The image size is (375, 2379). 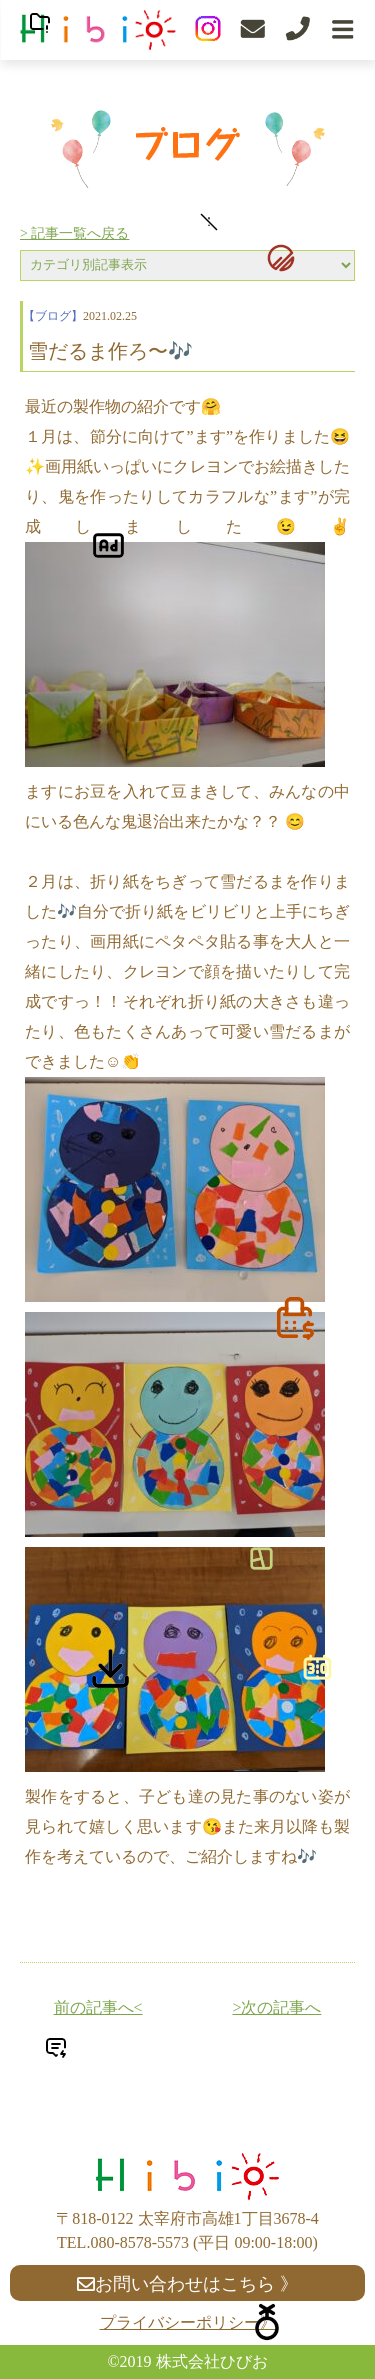 What do you see at coordinates (56, 2047) in the screenshot?
I see `send a quick reply` at bounding box center [56, 2047].